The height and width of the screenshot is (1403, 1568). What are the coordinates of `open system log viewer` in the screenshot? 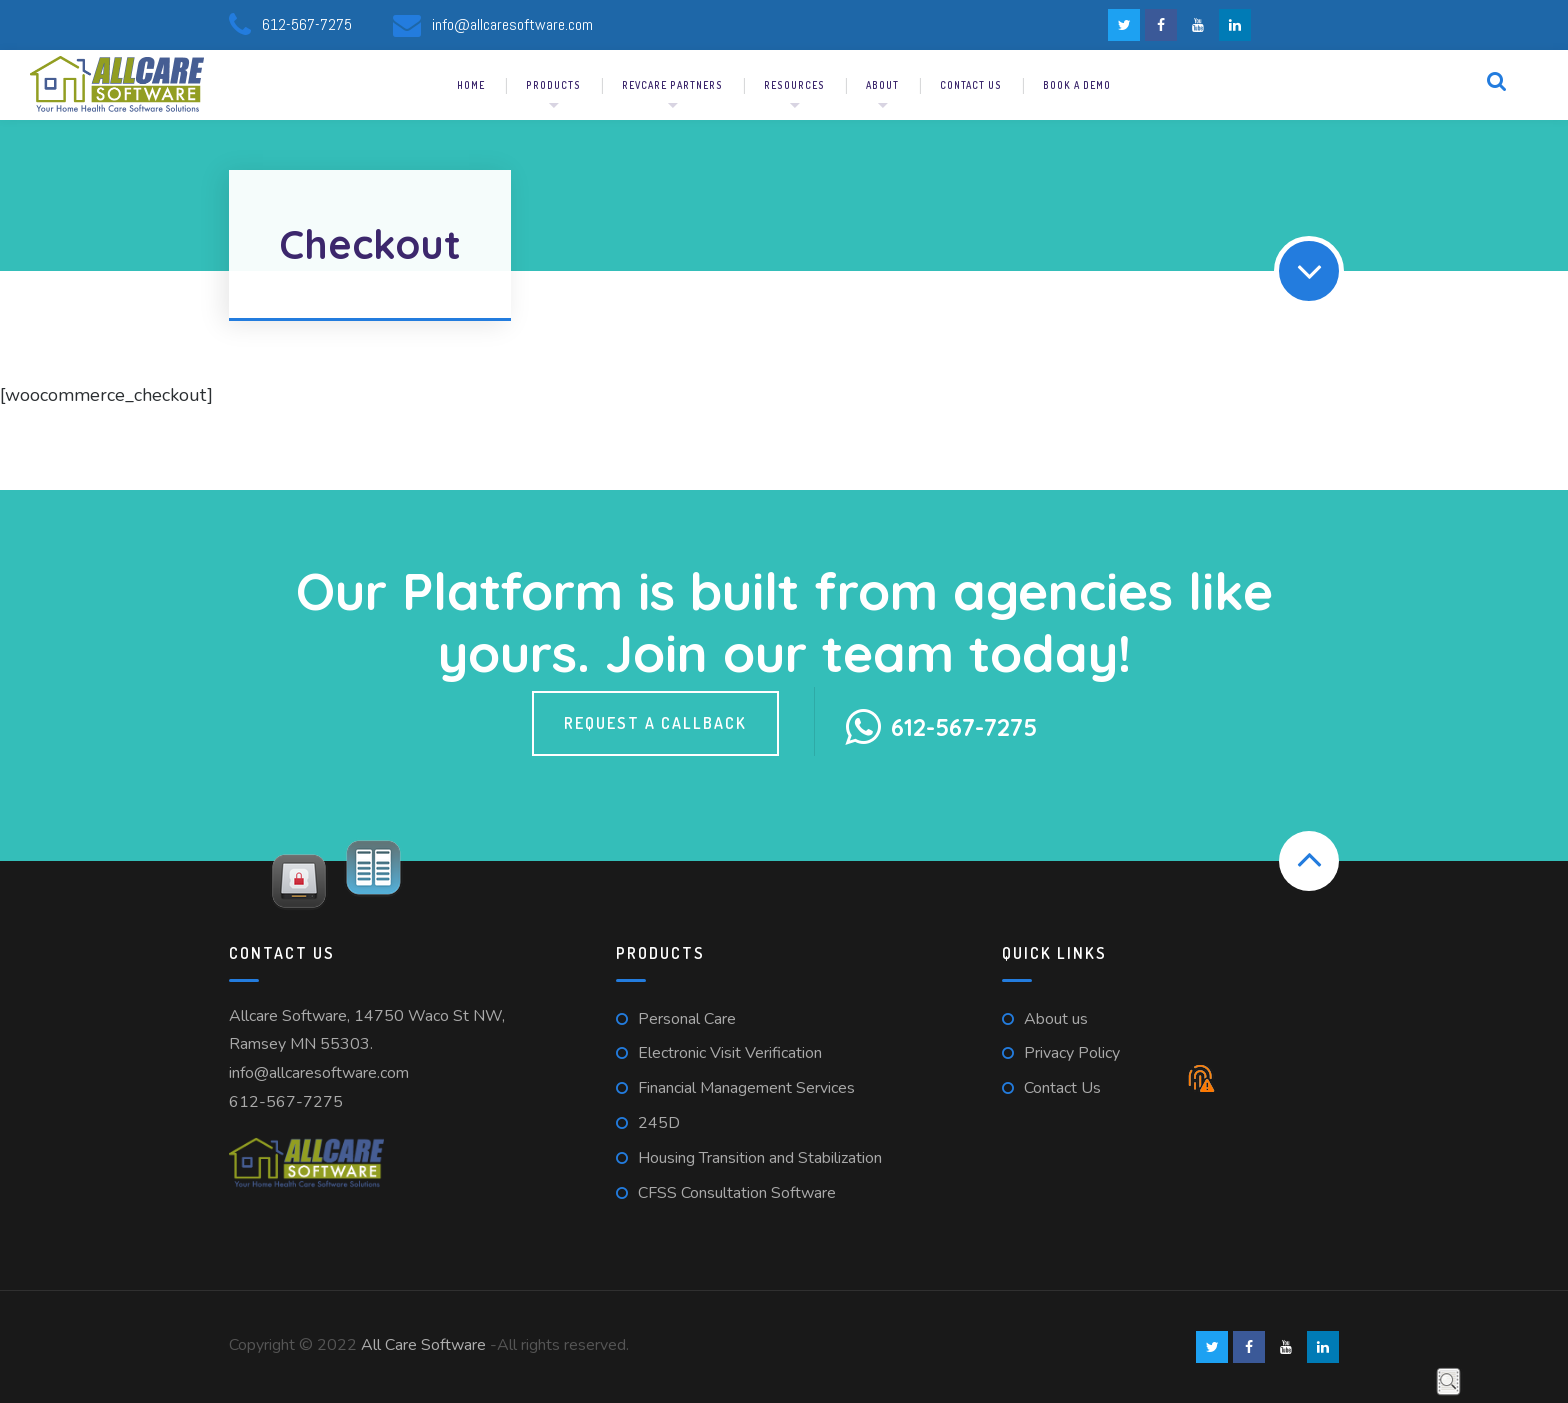 It's located at (1448, 1381).